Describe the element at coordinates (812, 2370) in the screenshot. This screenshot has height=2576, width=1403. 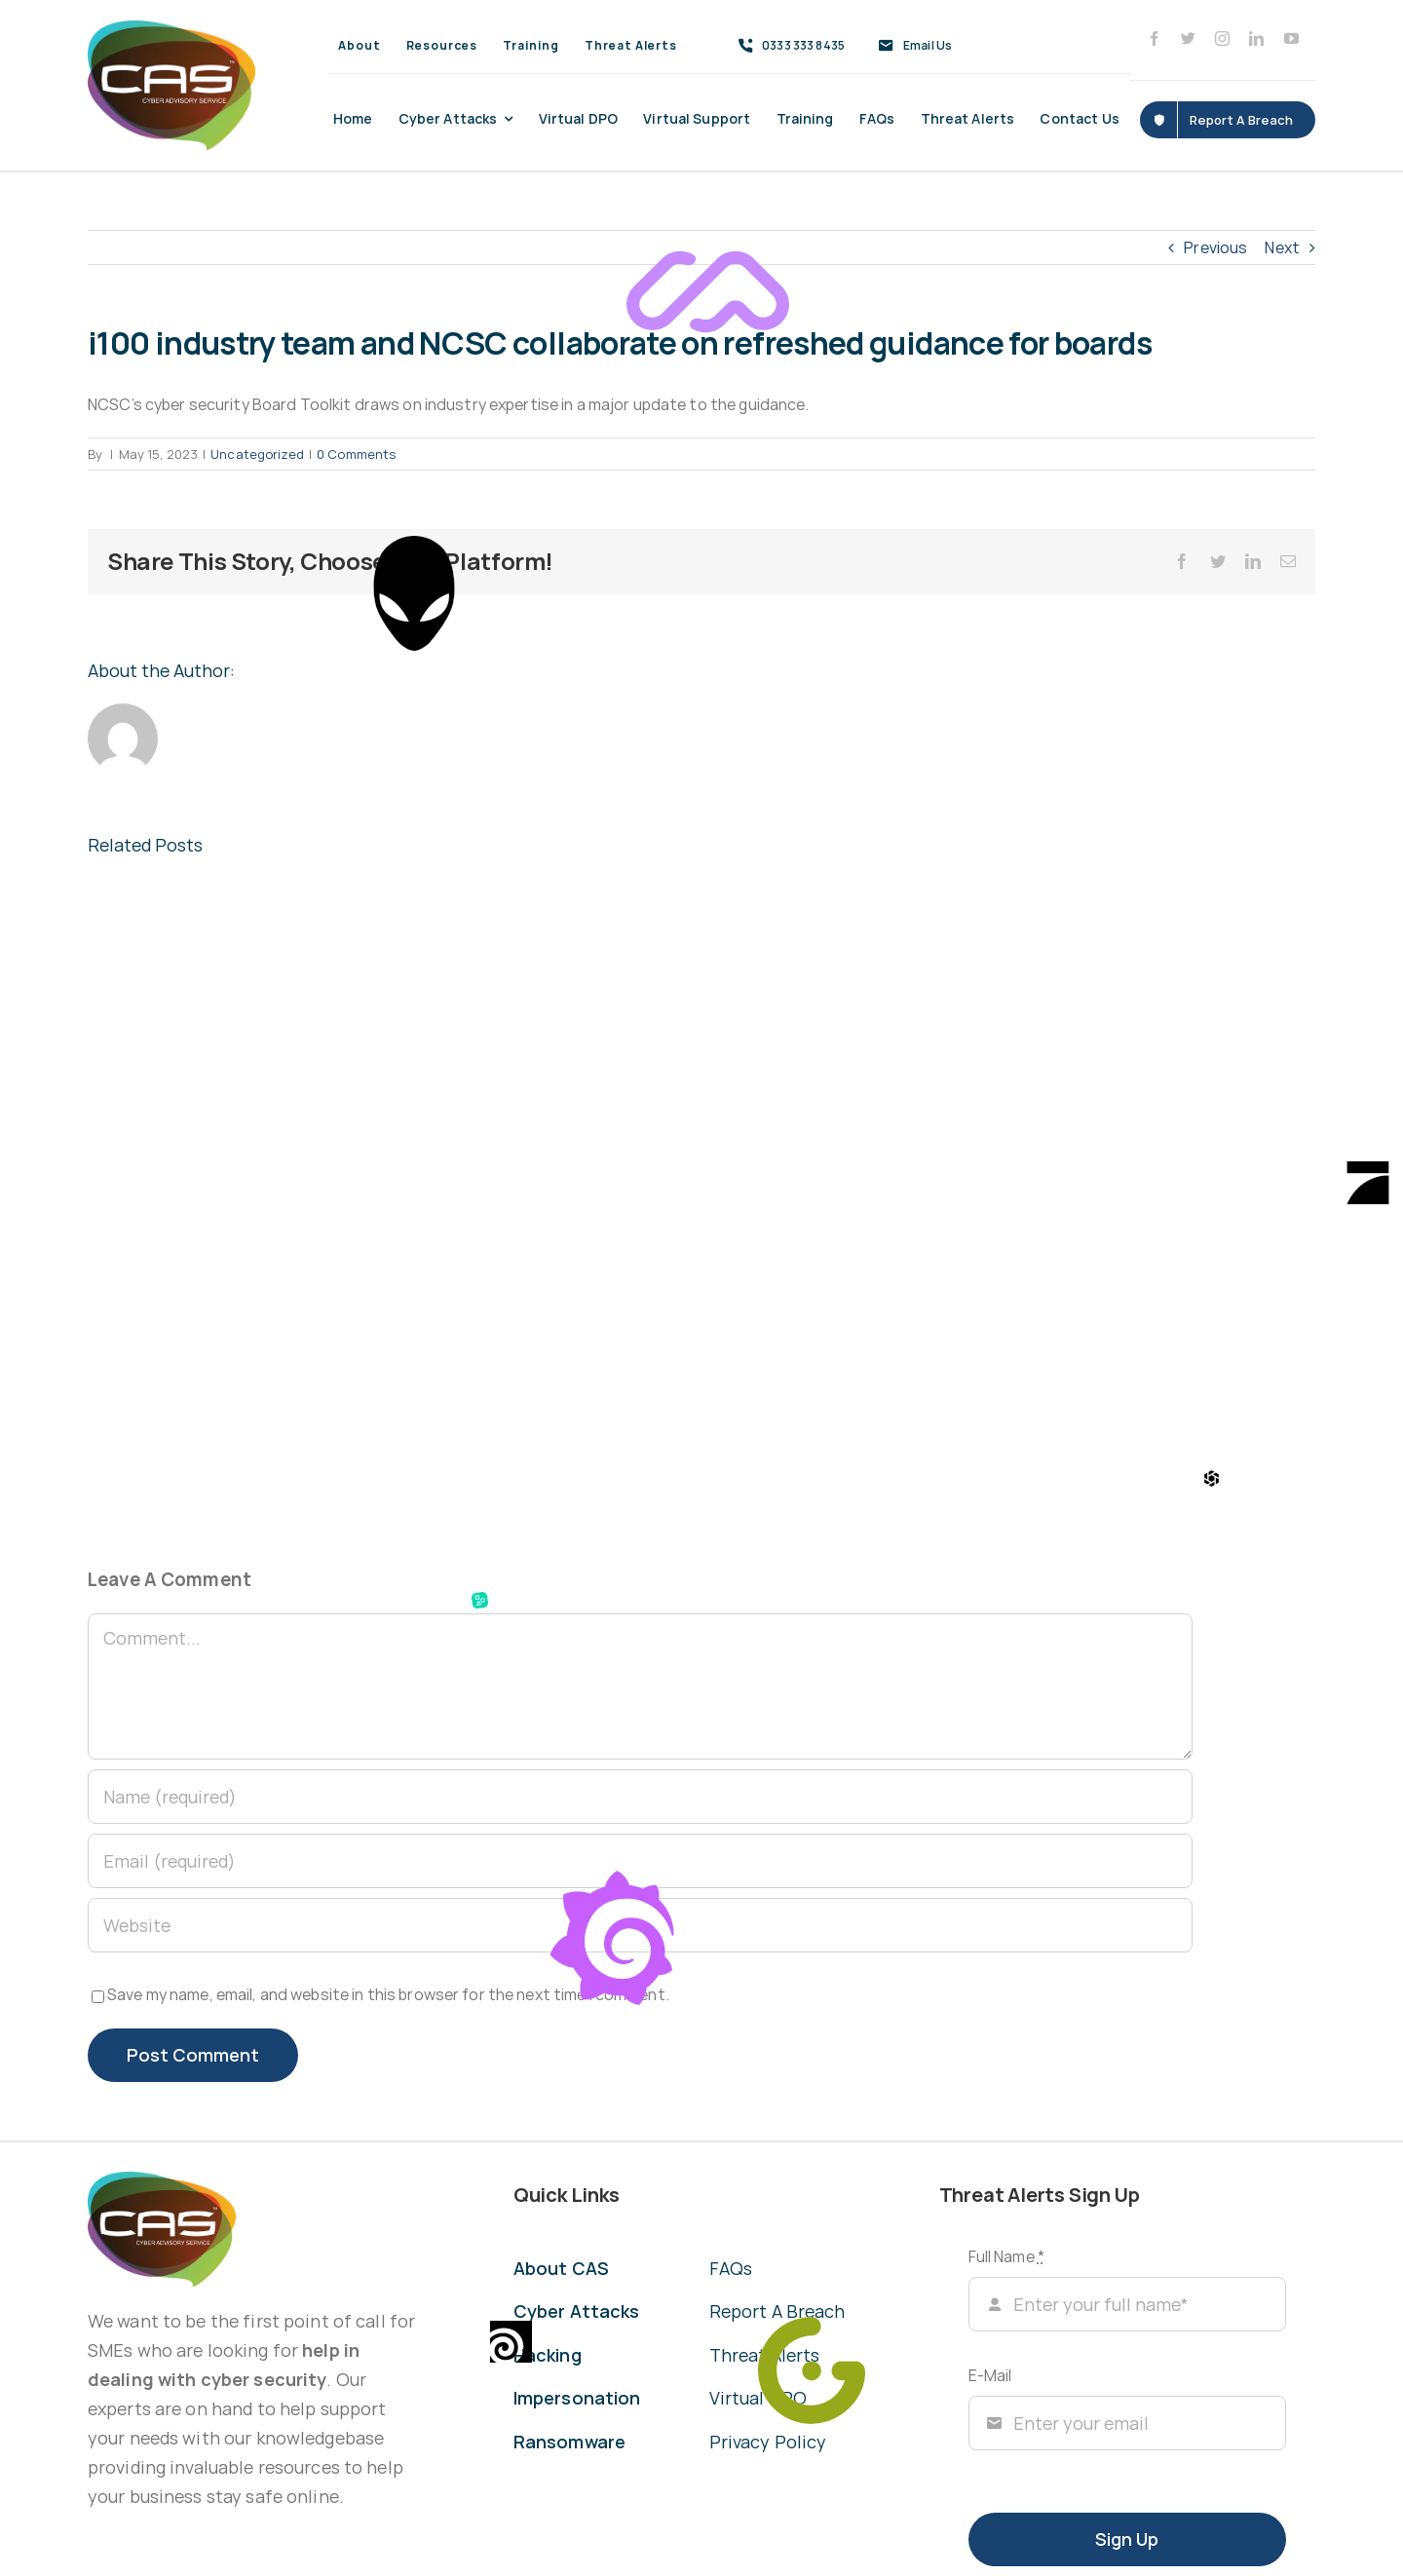
I see `gridsome framework logo` at that location.